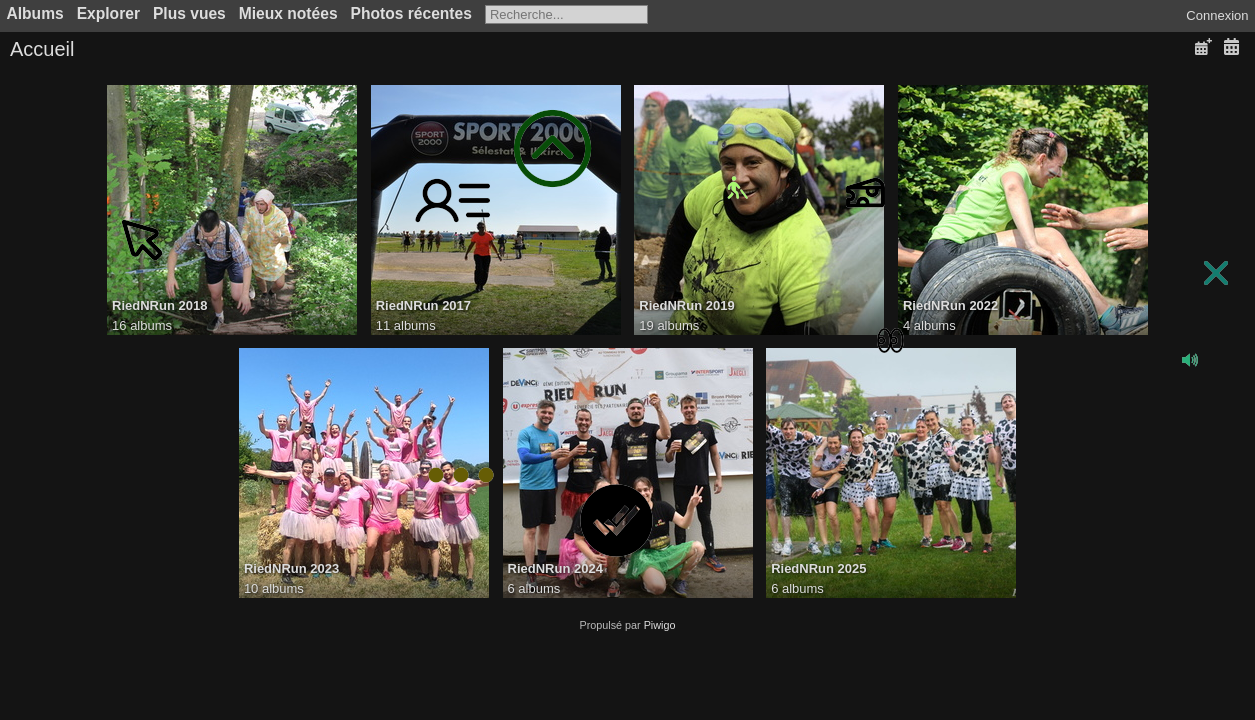 The width and height of the screenshot is (1255, 720). Describe the element at coordinates (461, 475) in the screenshot. I see `access more options or actions` at that location.